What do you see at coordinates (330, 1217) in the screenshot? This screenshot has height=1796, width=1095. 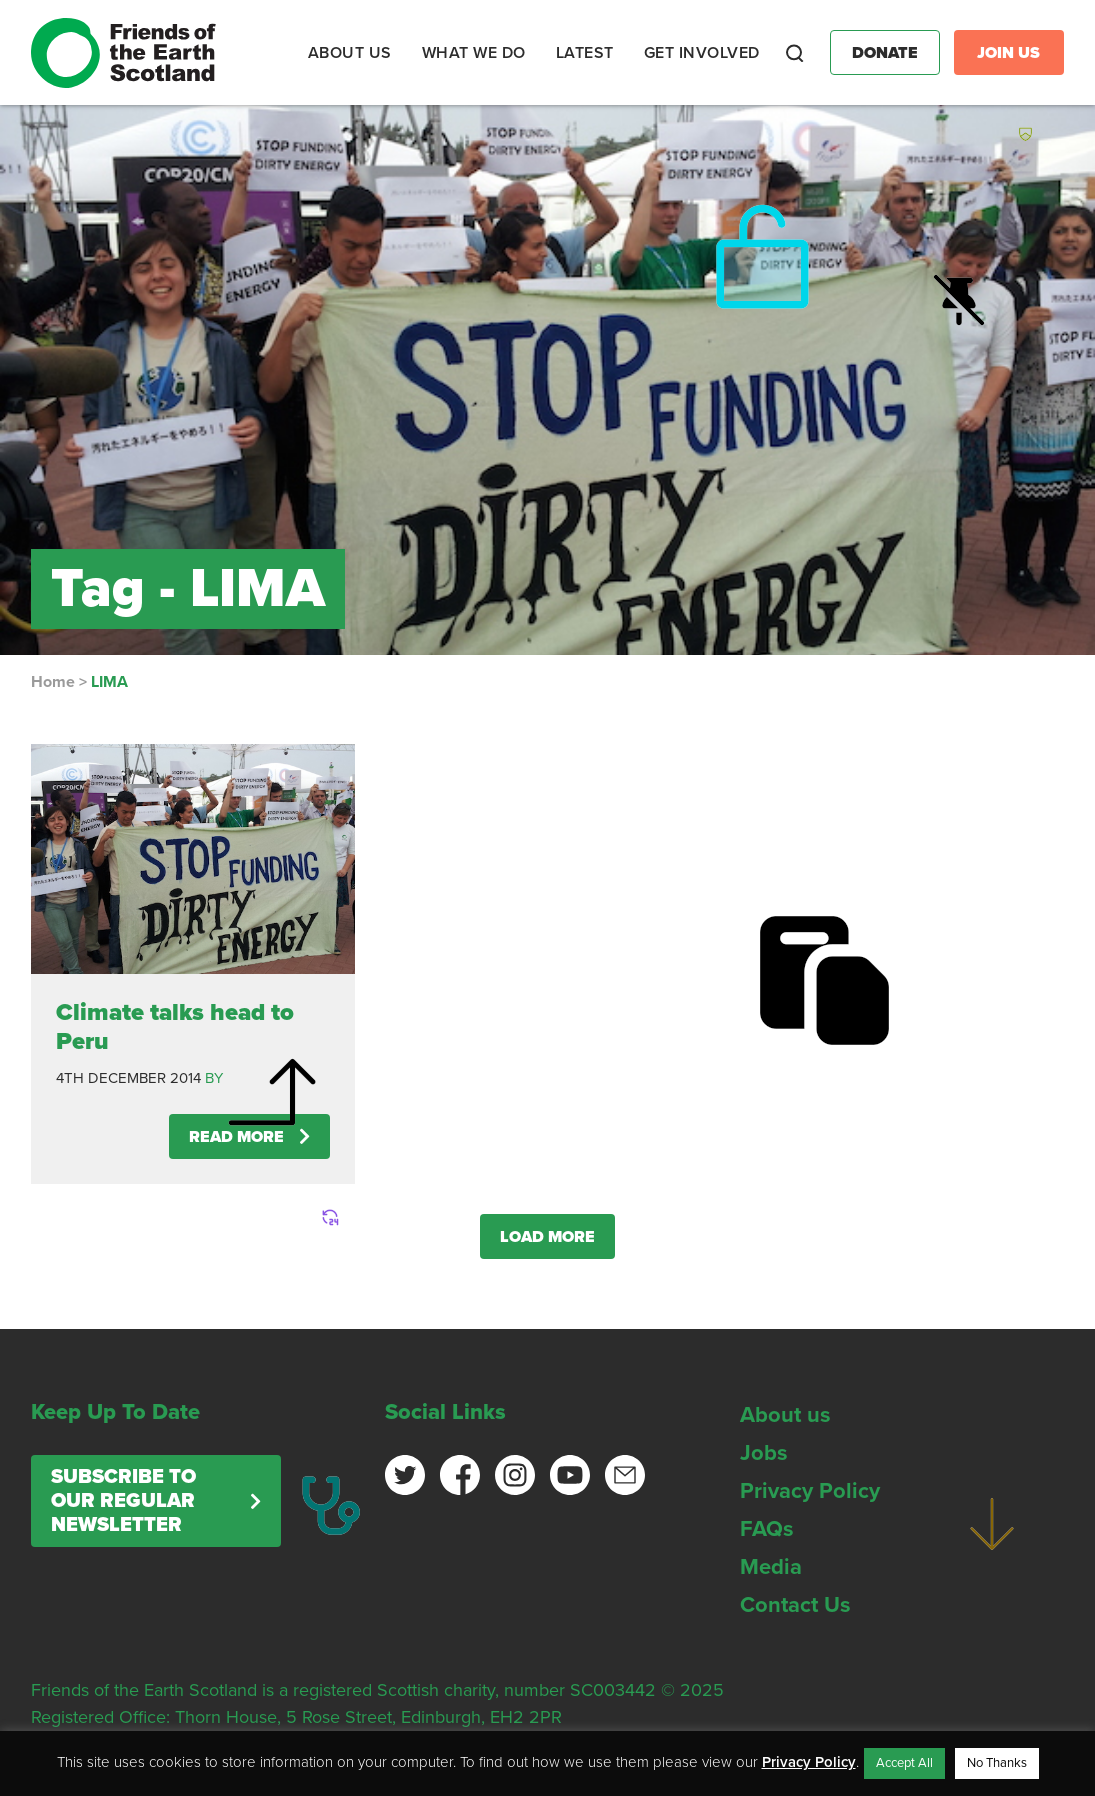 I see `indicates 24-hour availability or support` at bounding box center [330, 1217].